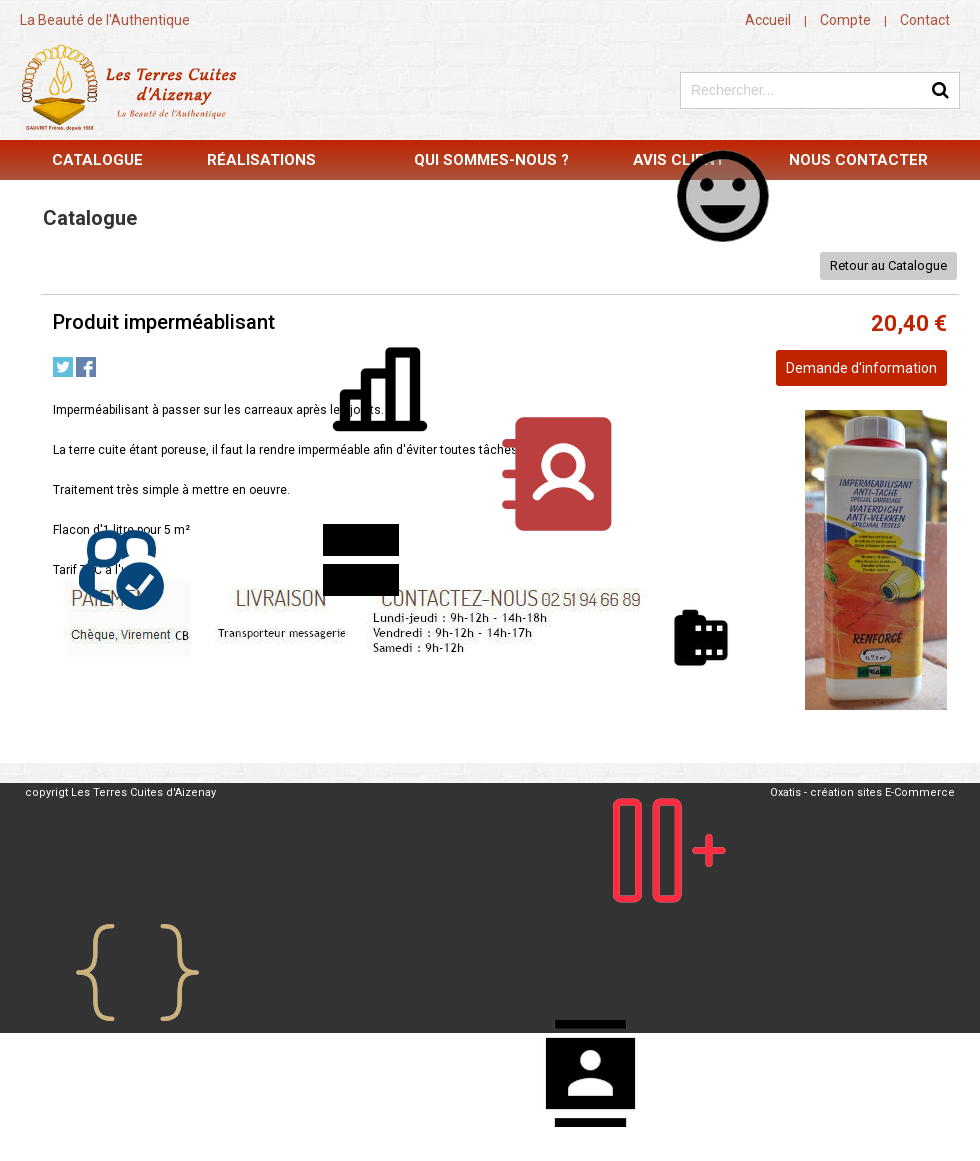 The image size is (980, 1161). Describe the element at coordinates (380, 391) in the screenshot. I see `view analytics or statistics` at that location.